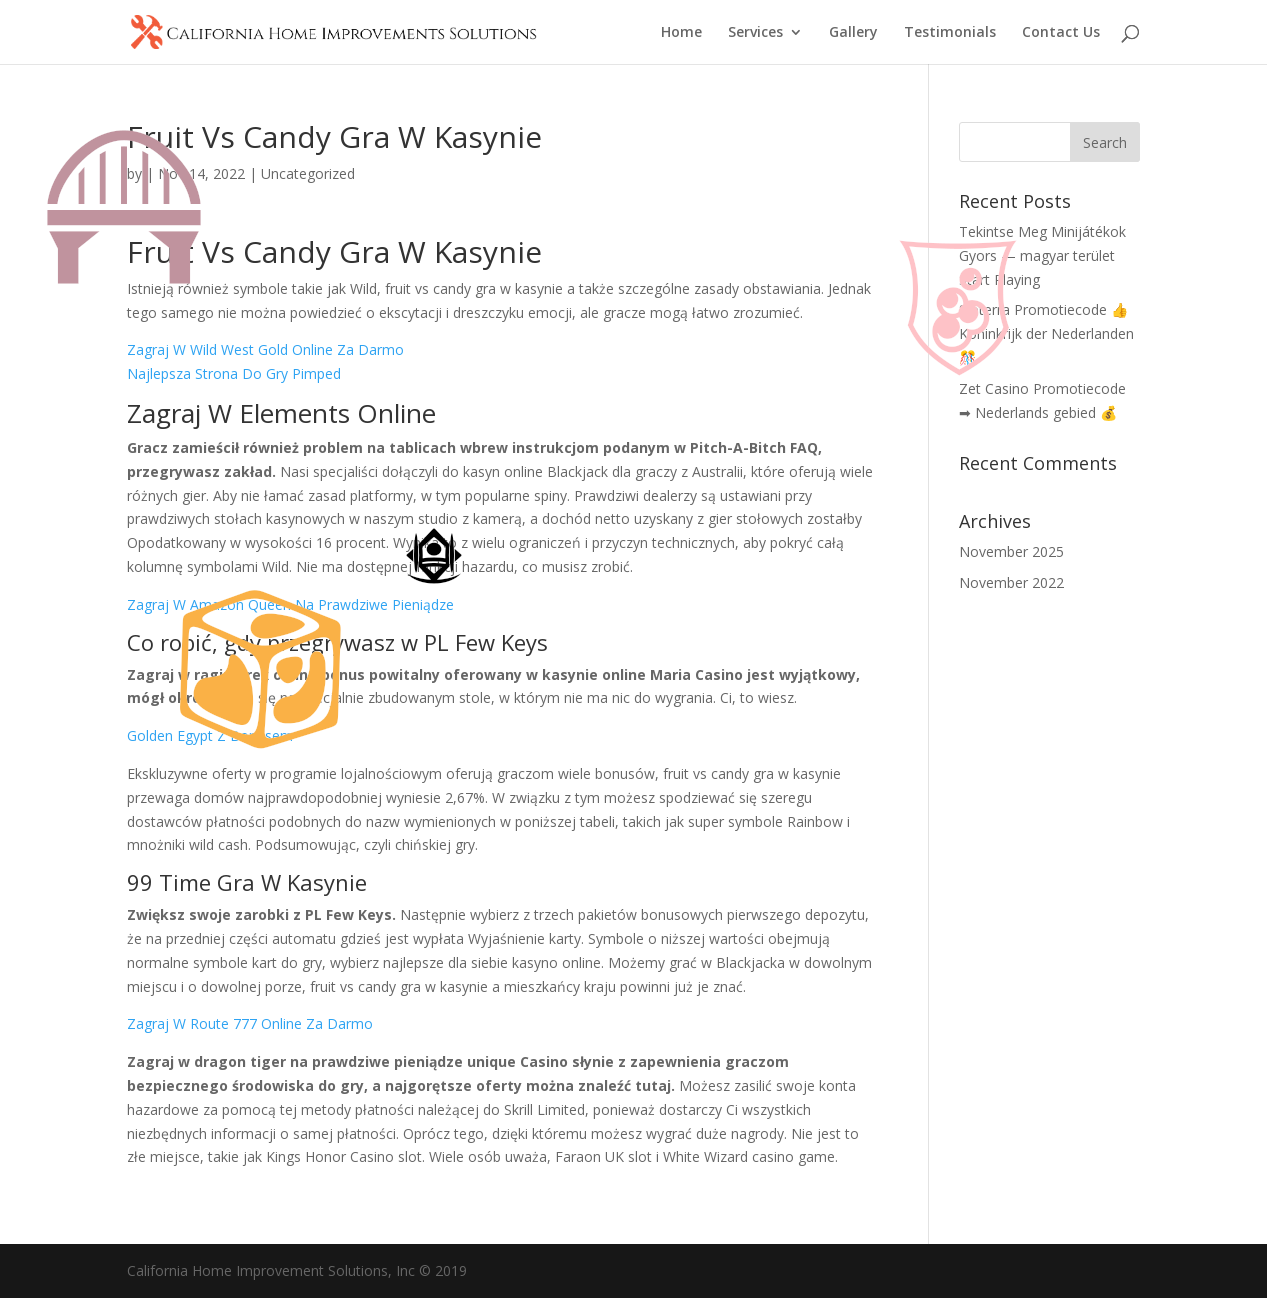 This screenshot has height=1298, width=1267. Describe the element at coordinates (124, 207) in the screenshot. I see `navigate to bridges or infrastructure on a map` at that location.